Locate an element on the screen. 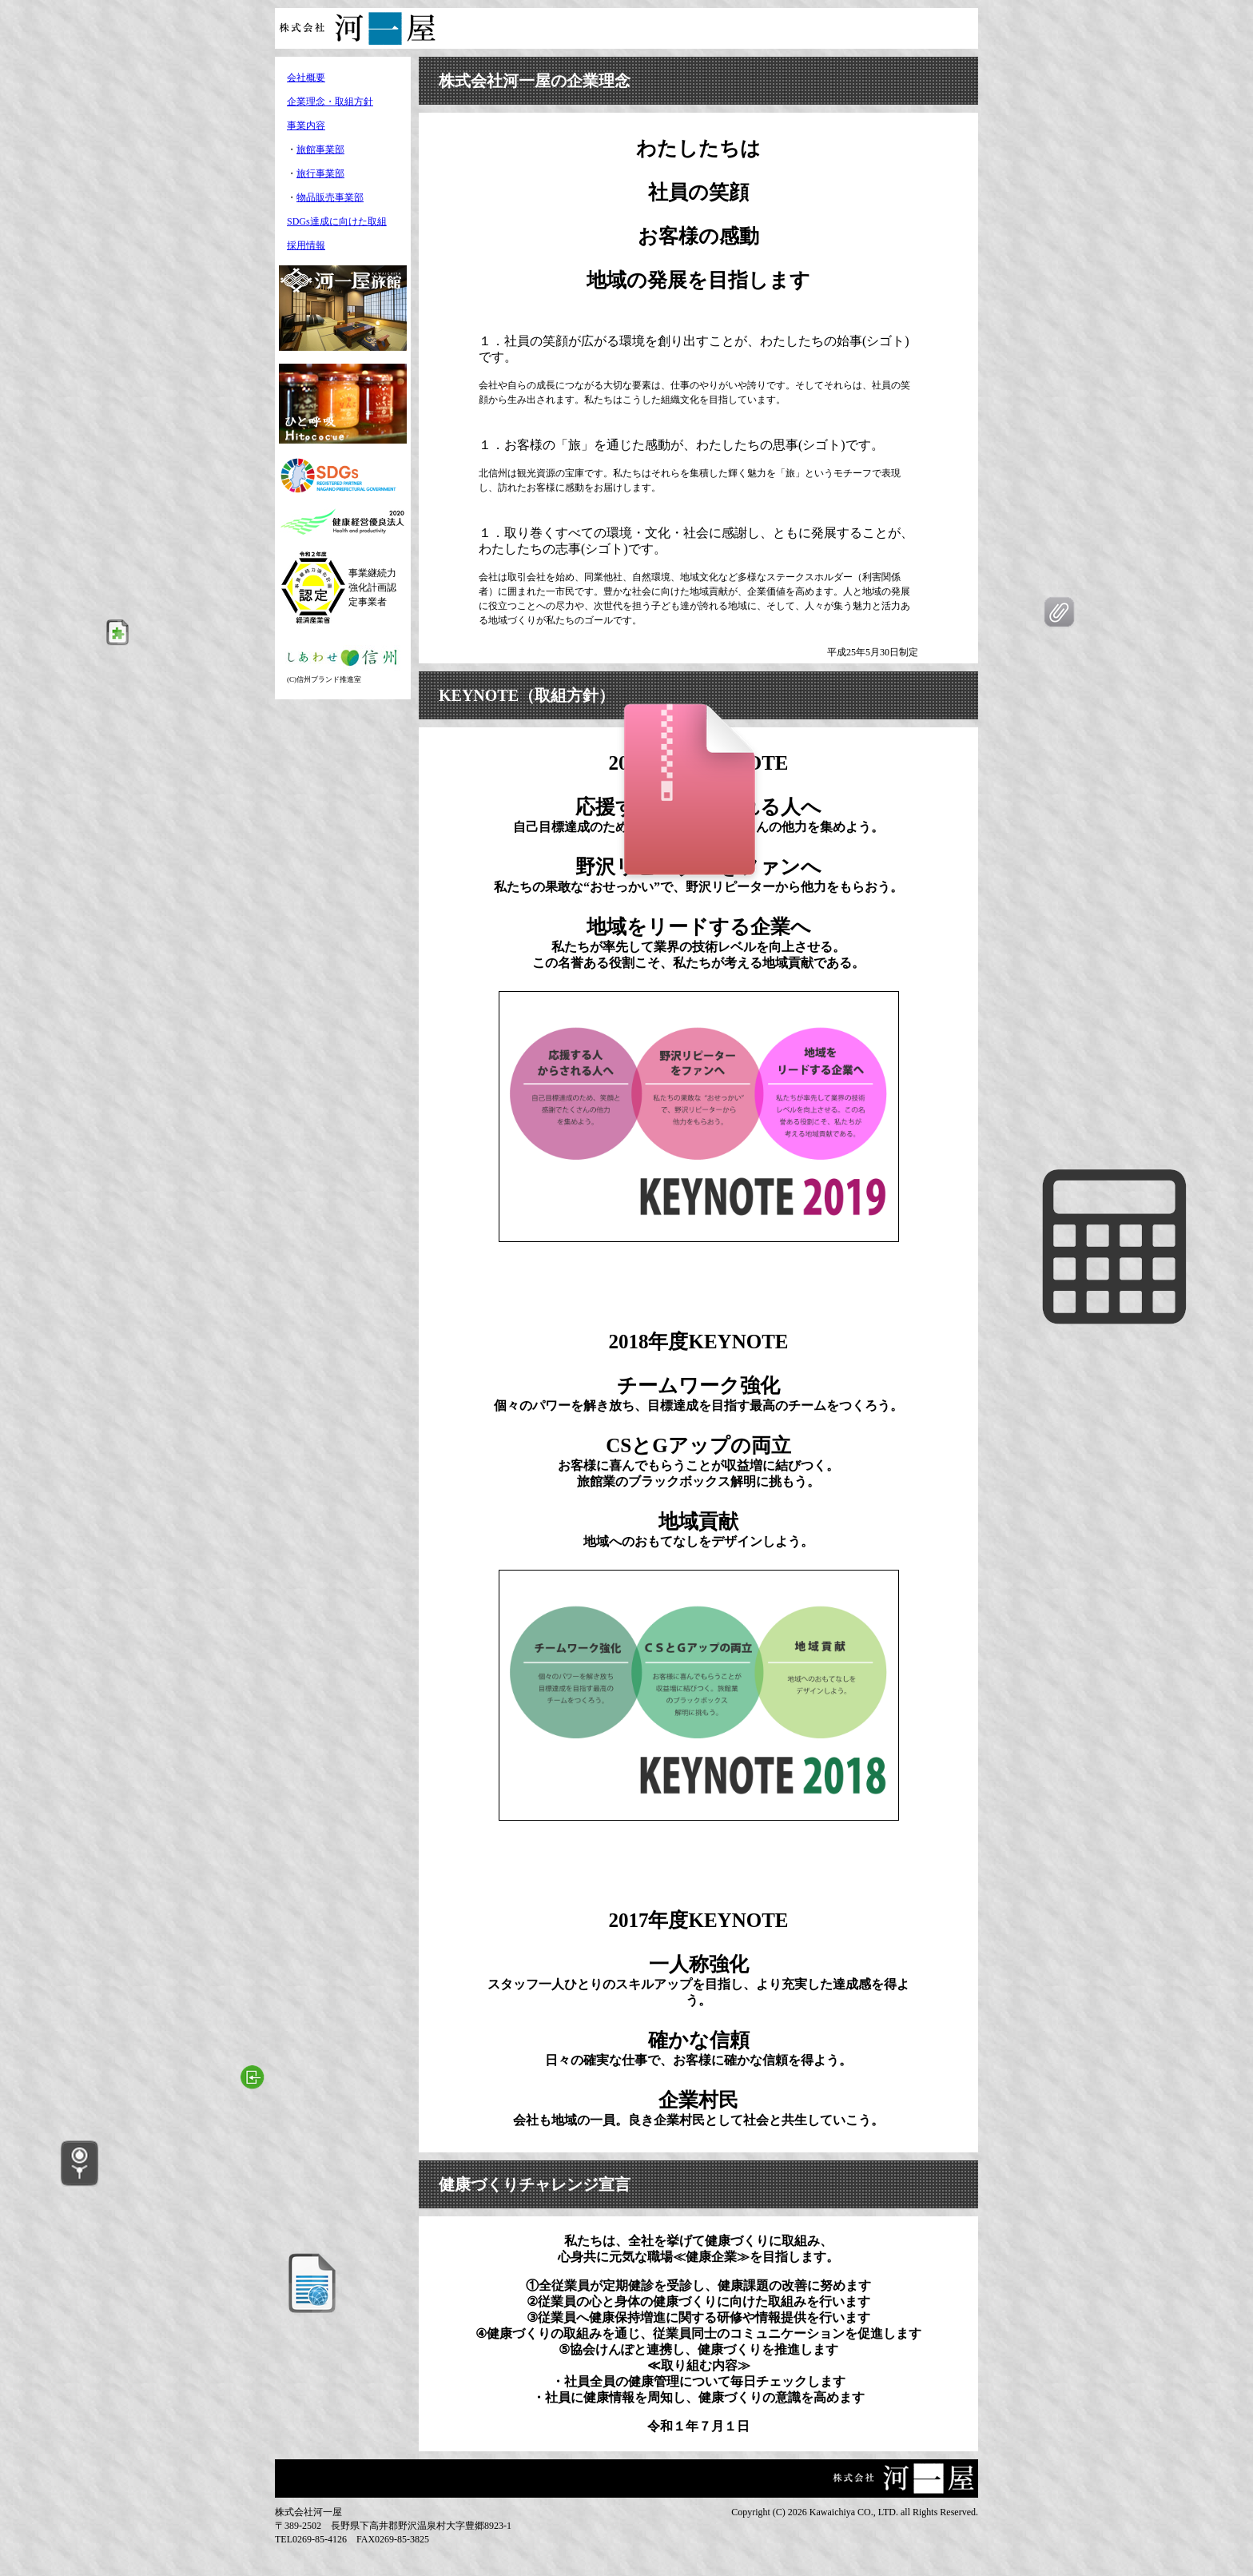  an openoffice extension or add-on file is located at coordinates (117, 632).